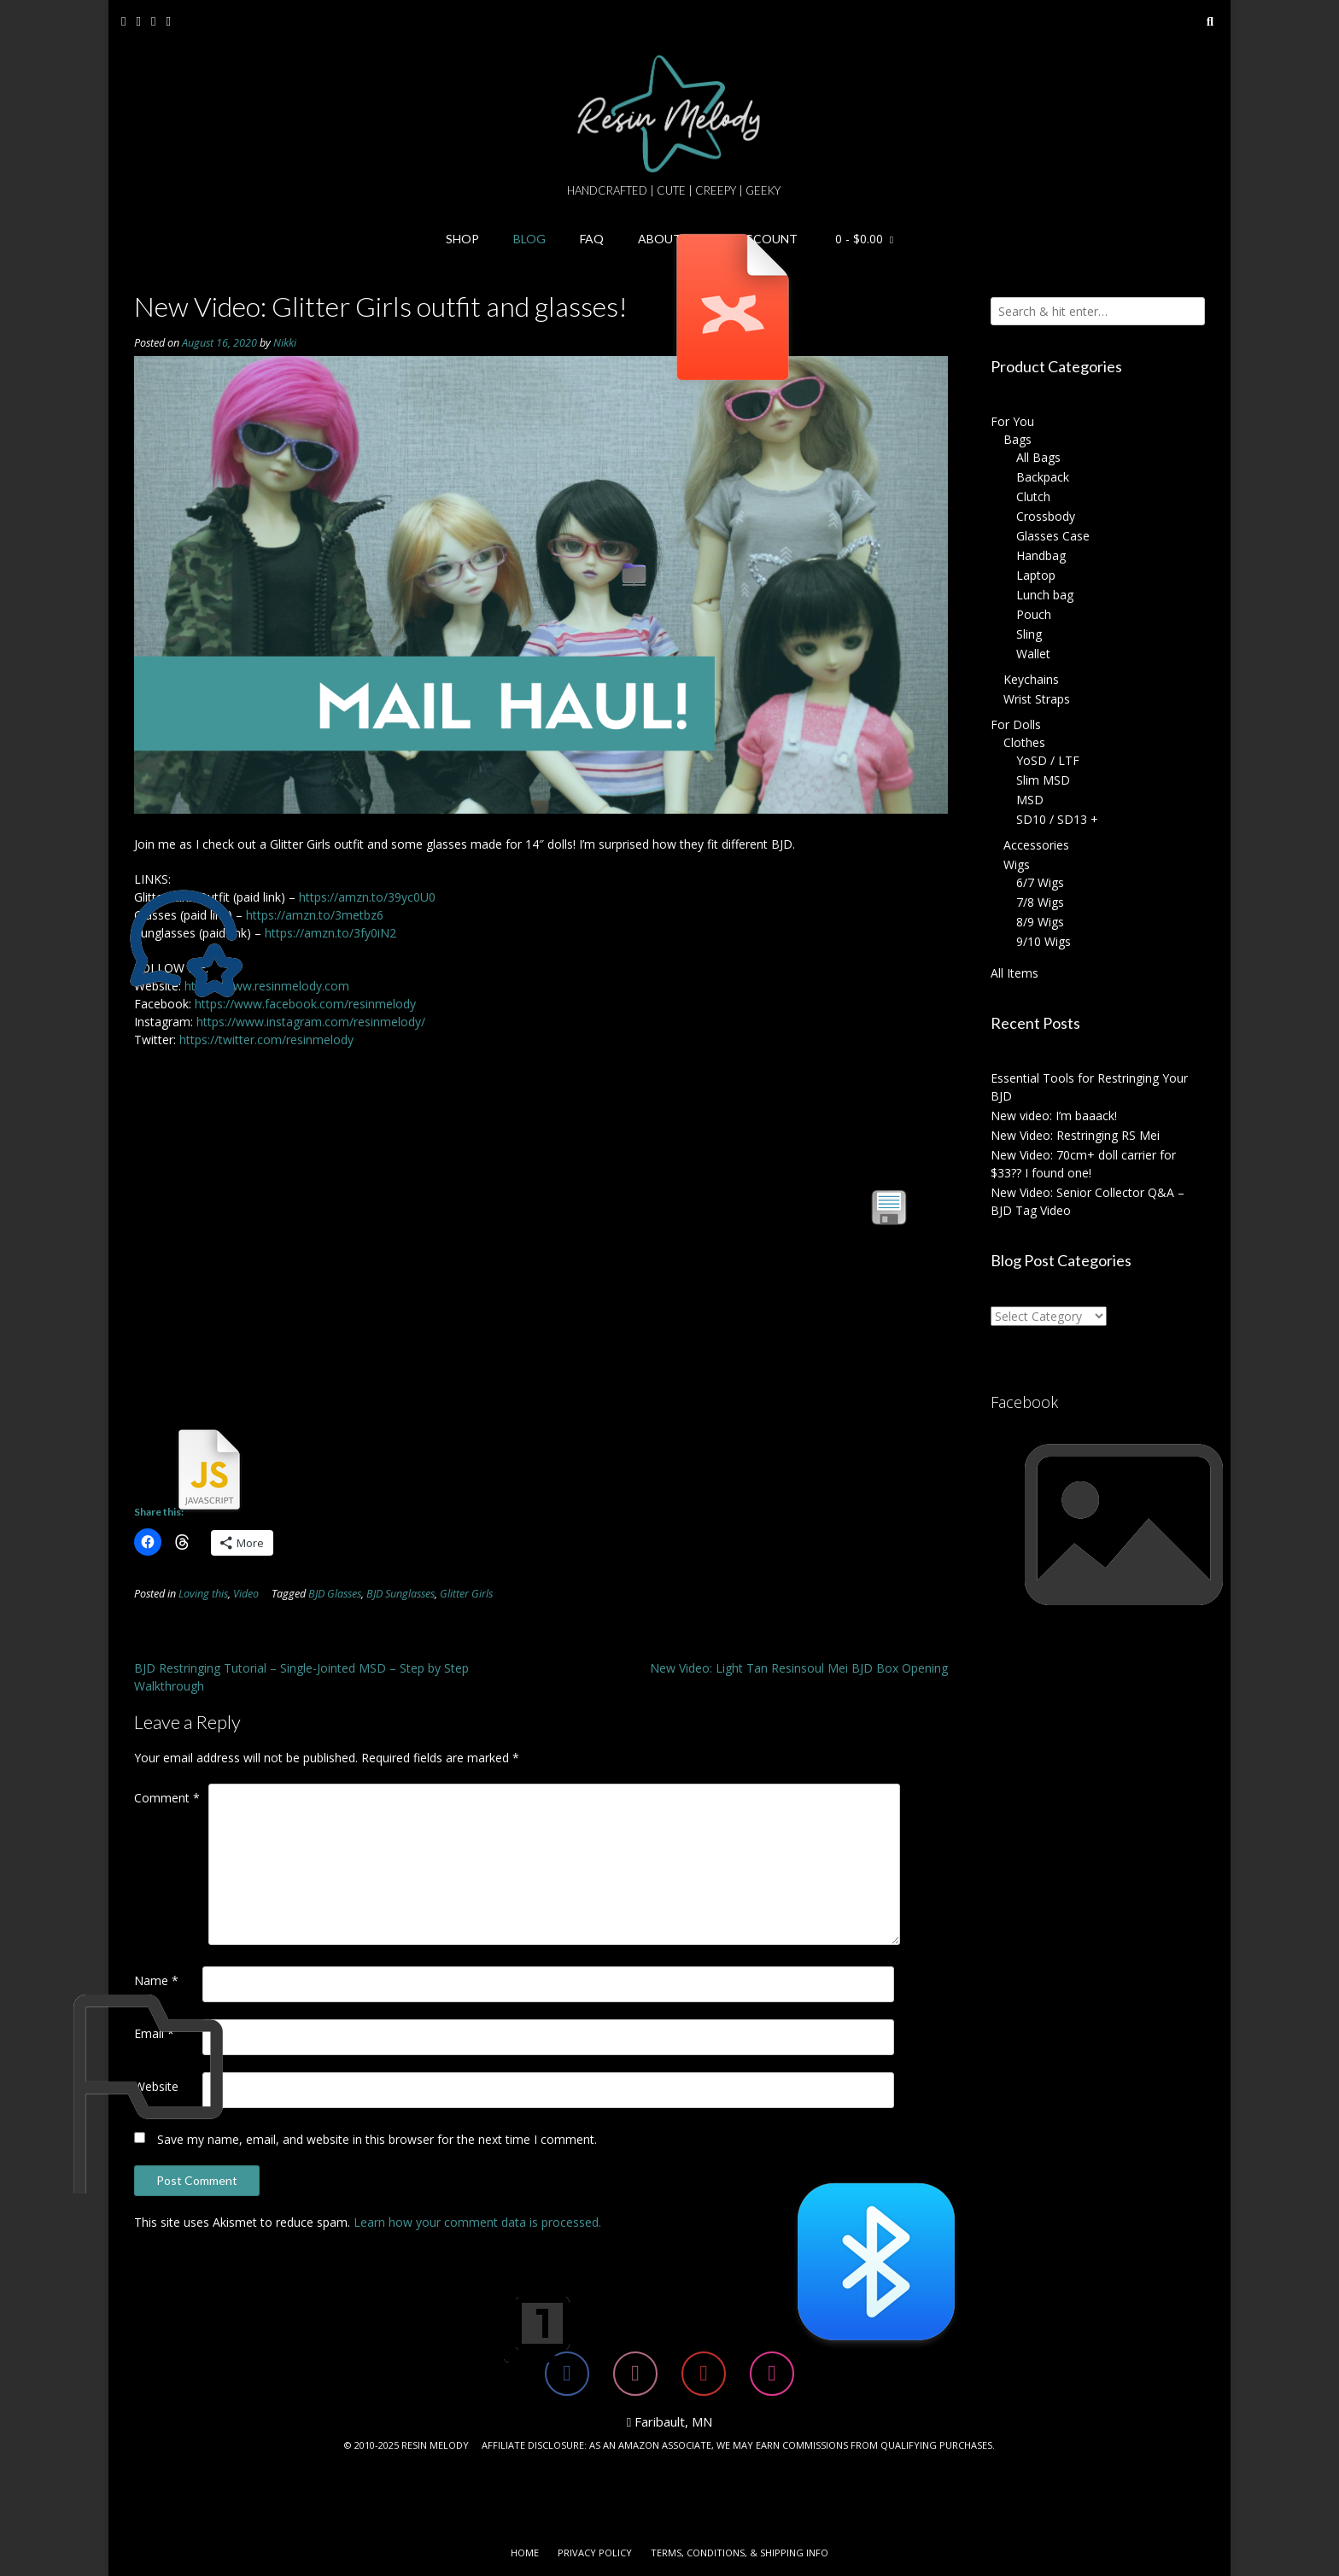 This screenshot has width=1339, height=2576. Describe the element at coordinates (889, 1207) in the screenshot. I see `save the current file or document` at that location.